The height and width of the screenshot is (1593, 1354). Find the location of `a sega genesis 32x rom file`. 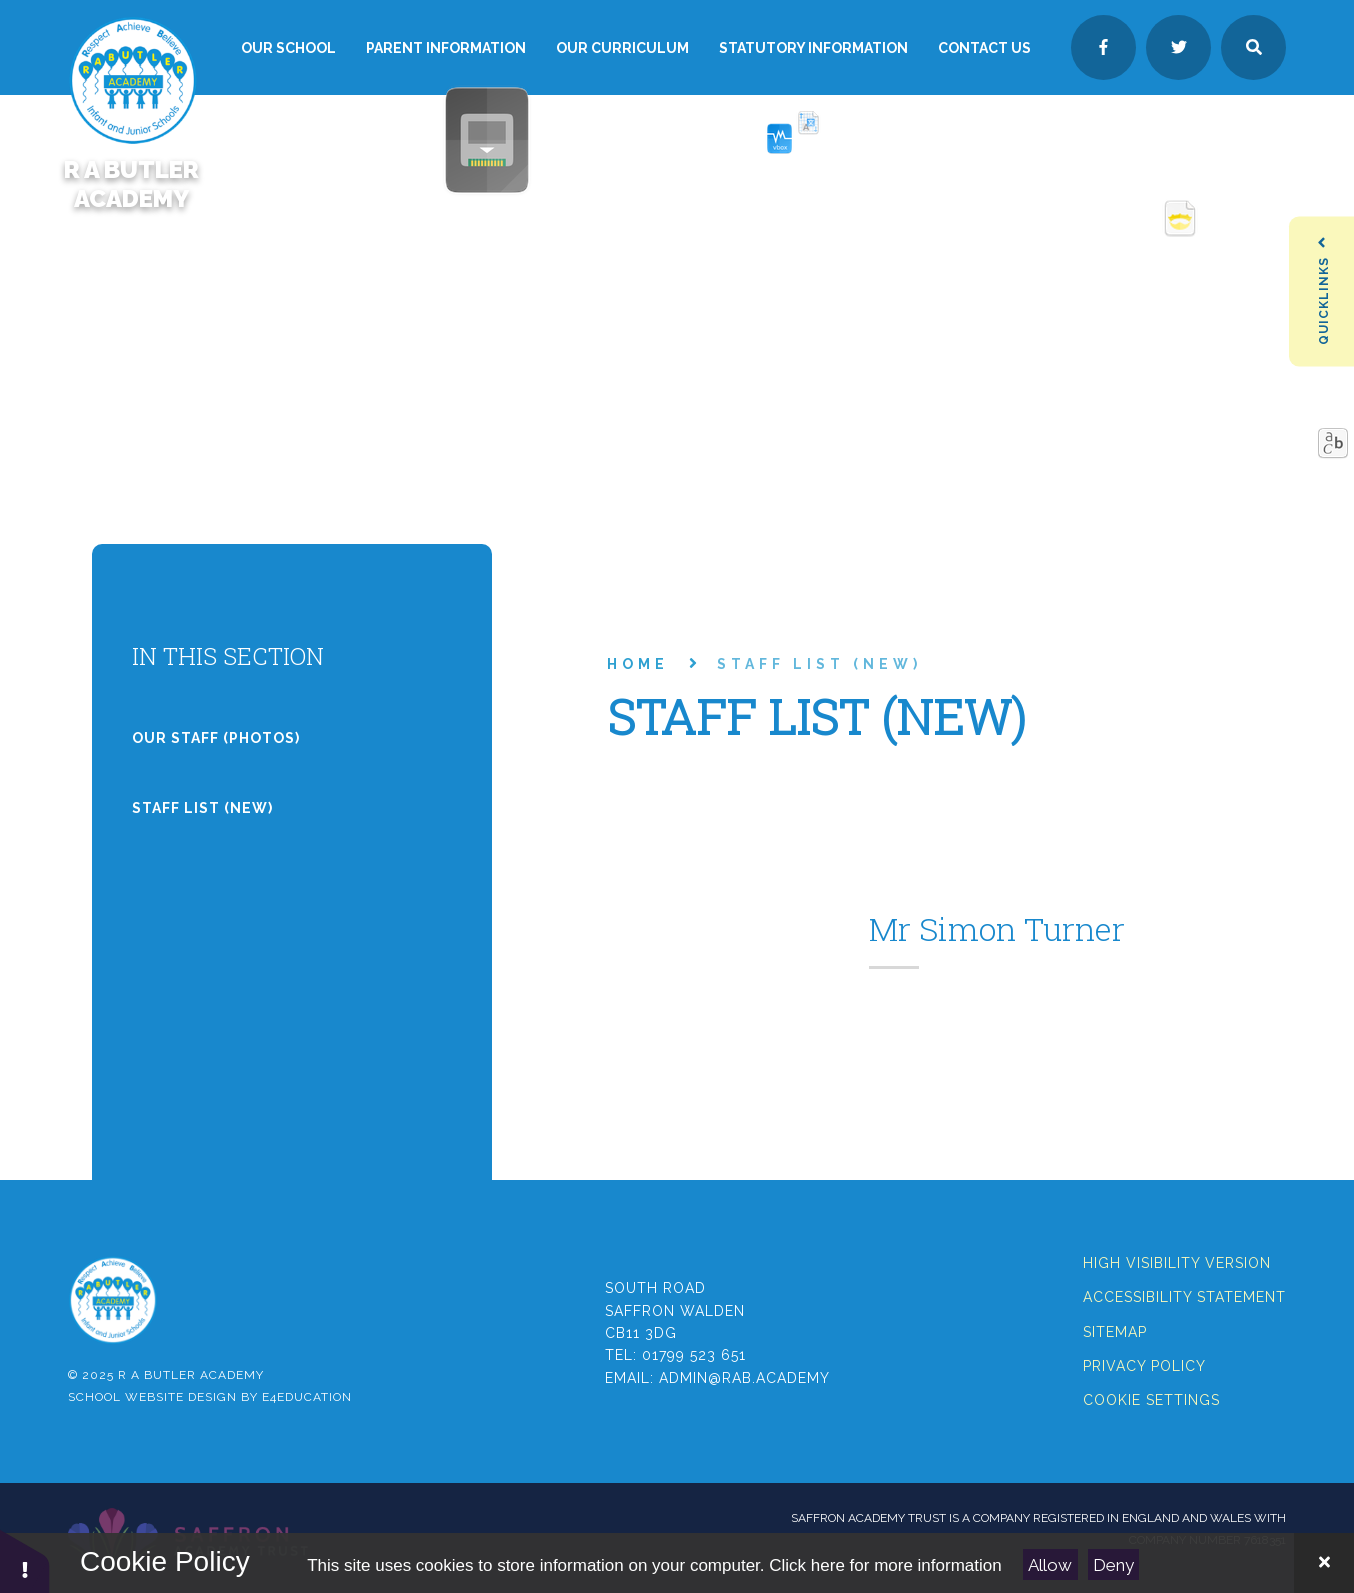

a sega genesis 32x rom file is located at coordinates (487, 140).